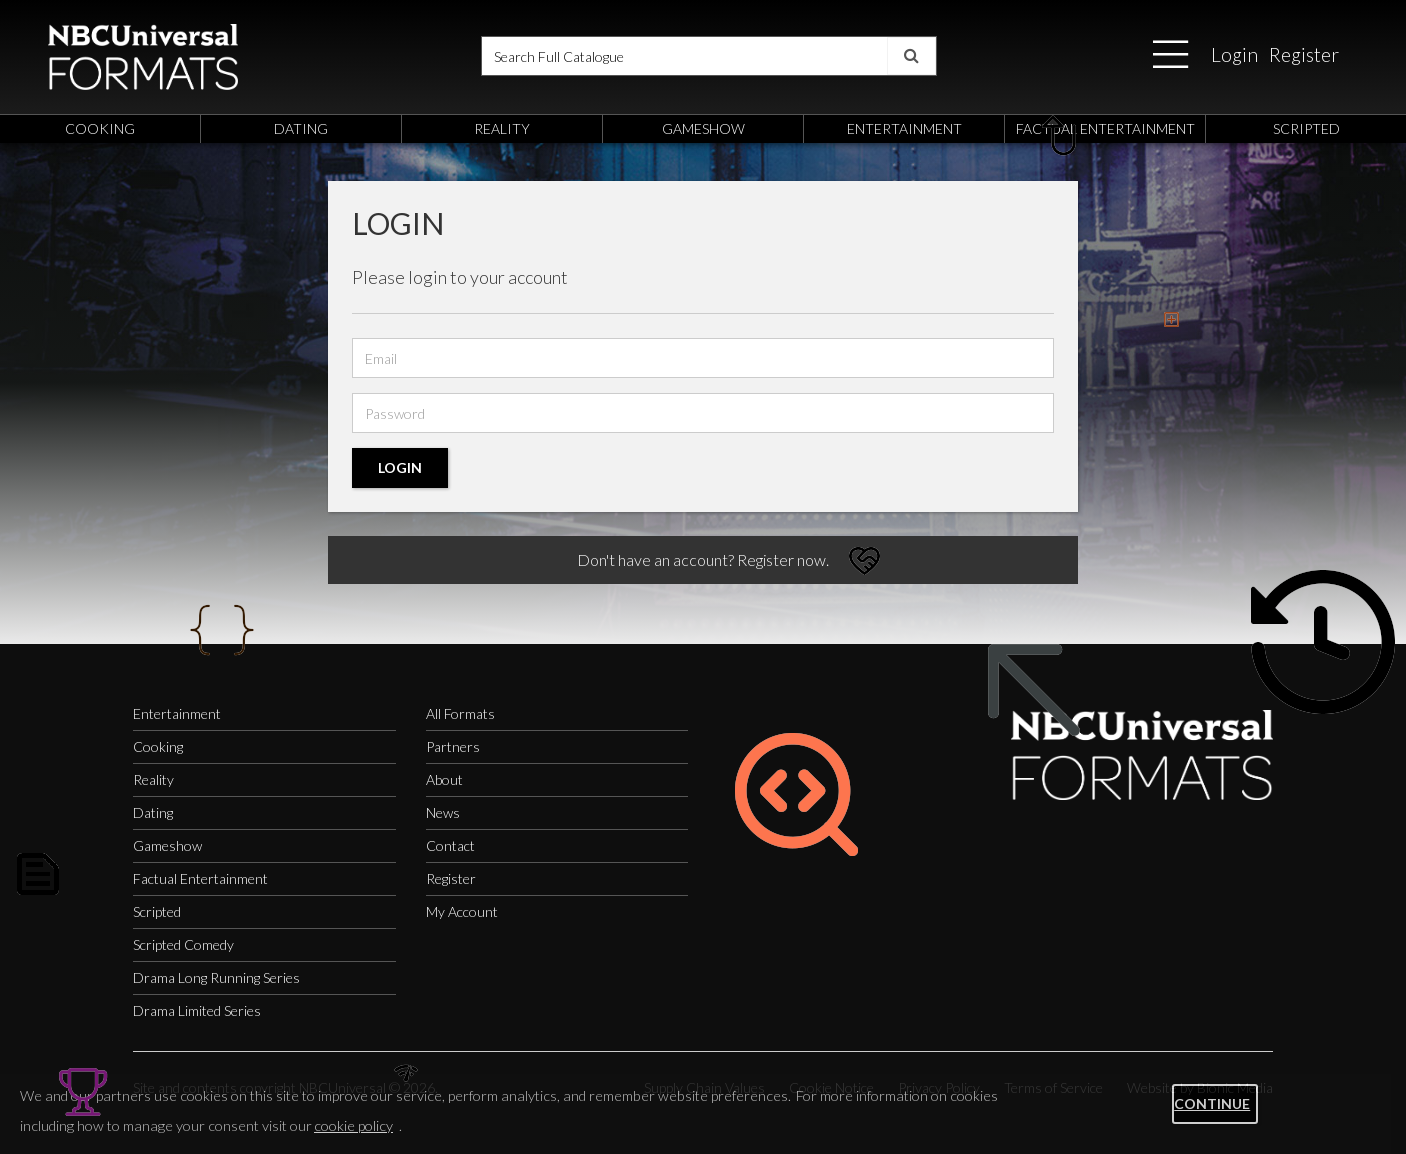 This screenshot has width=1406, height=1154. I want to click on check network connection speed, so click(406, 1073).